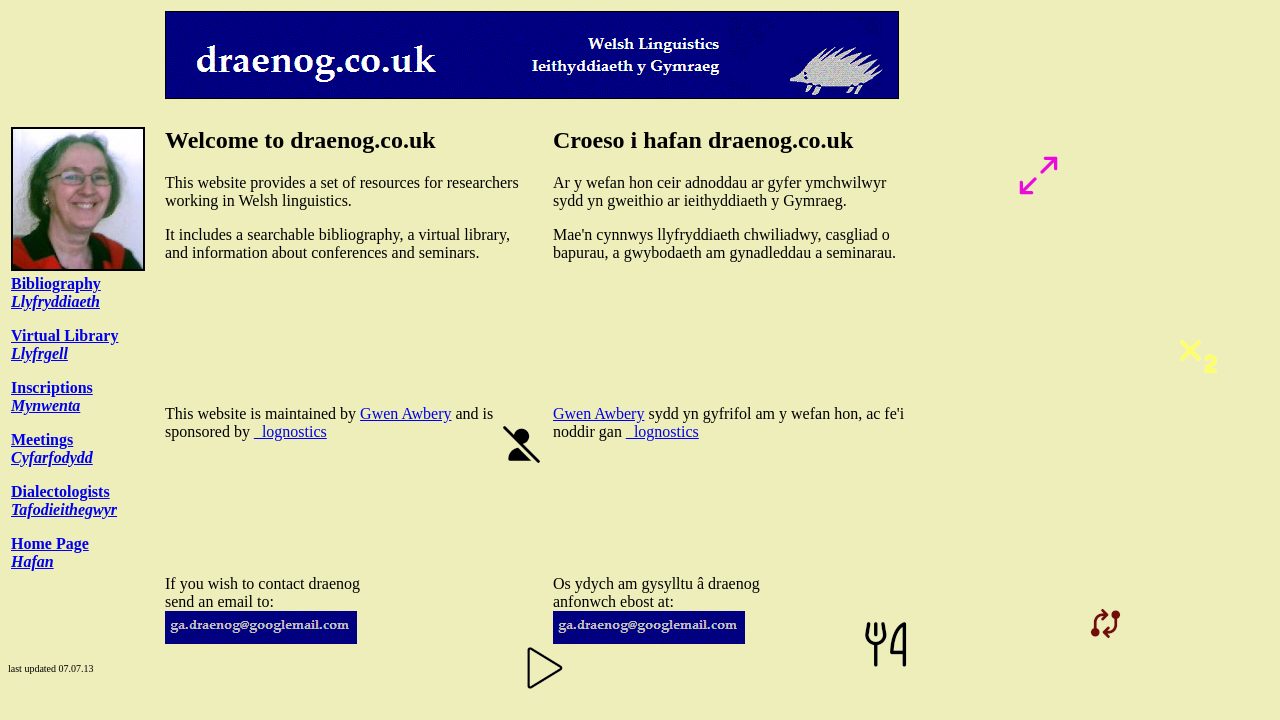  I want to click on expand to fullscreen mode, so click(1038, 175).